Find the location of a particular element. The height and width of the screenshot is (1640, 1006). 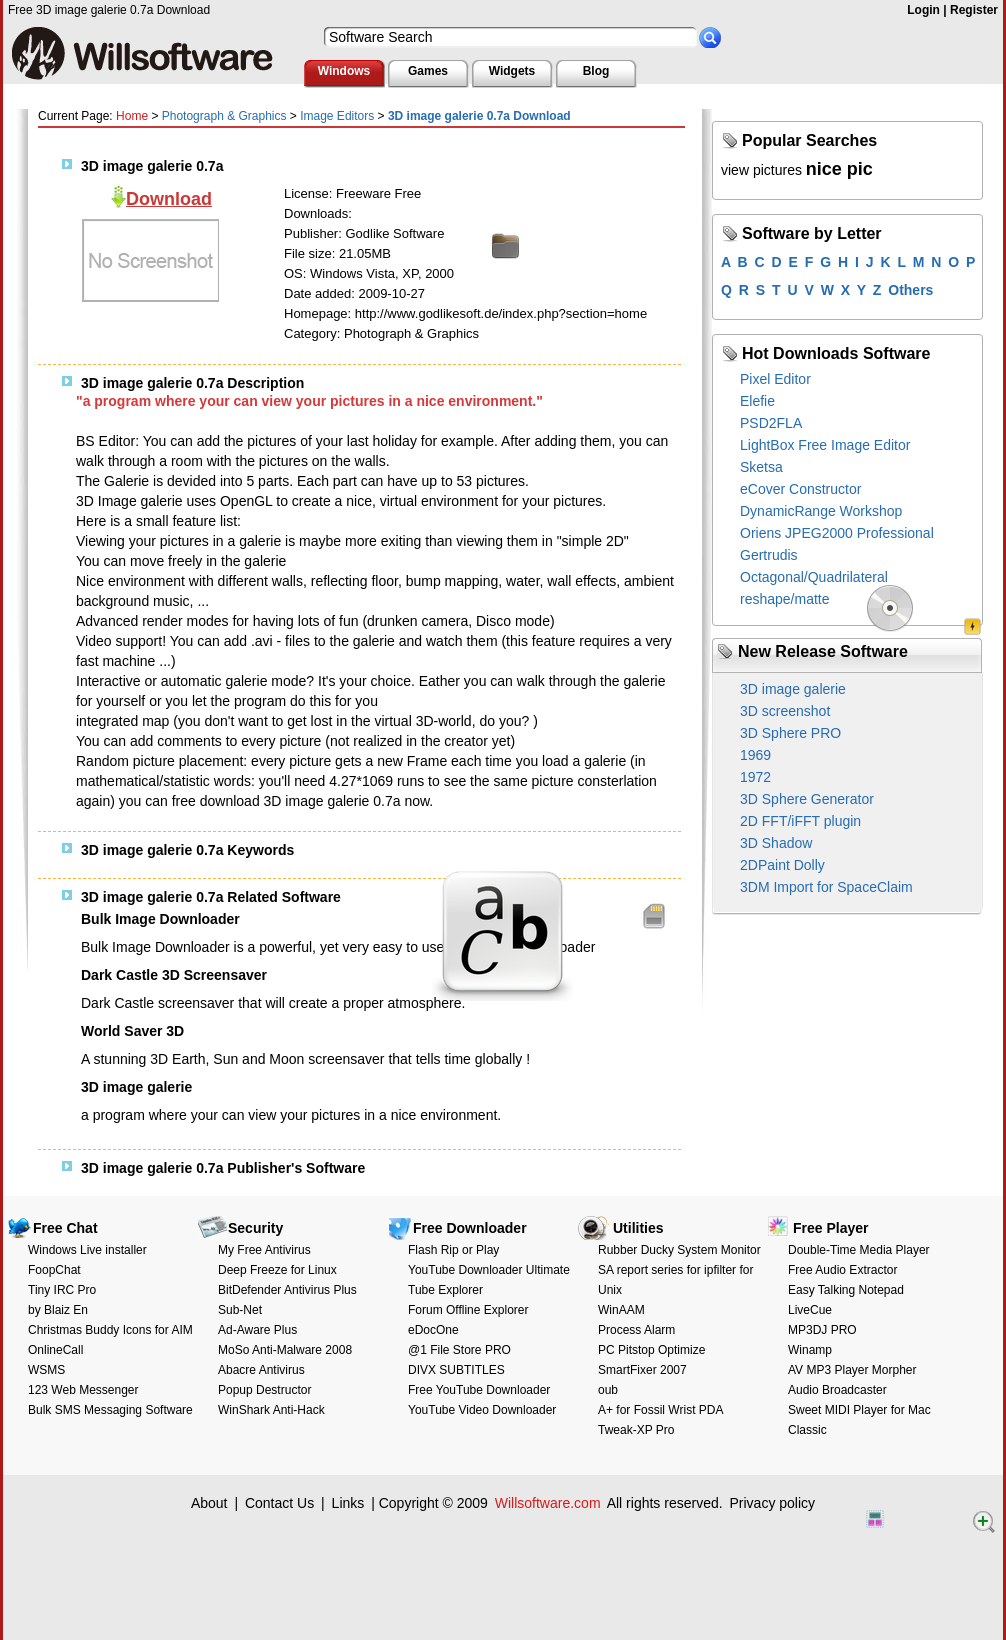

indicates optical disc drive or CD/DVD media is located at coordinates (890, 608).